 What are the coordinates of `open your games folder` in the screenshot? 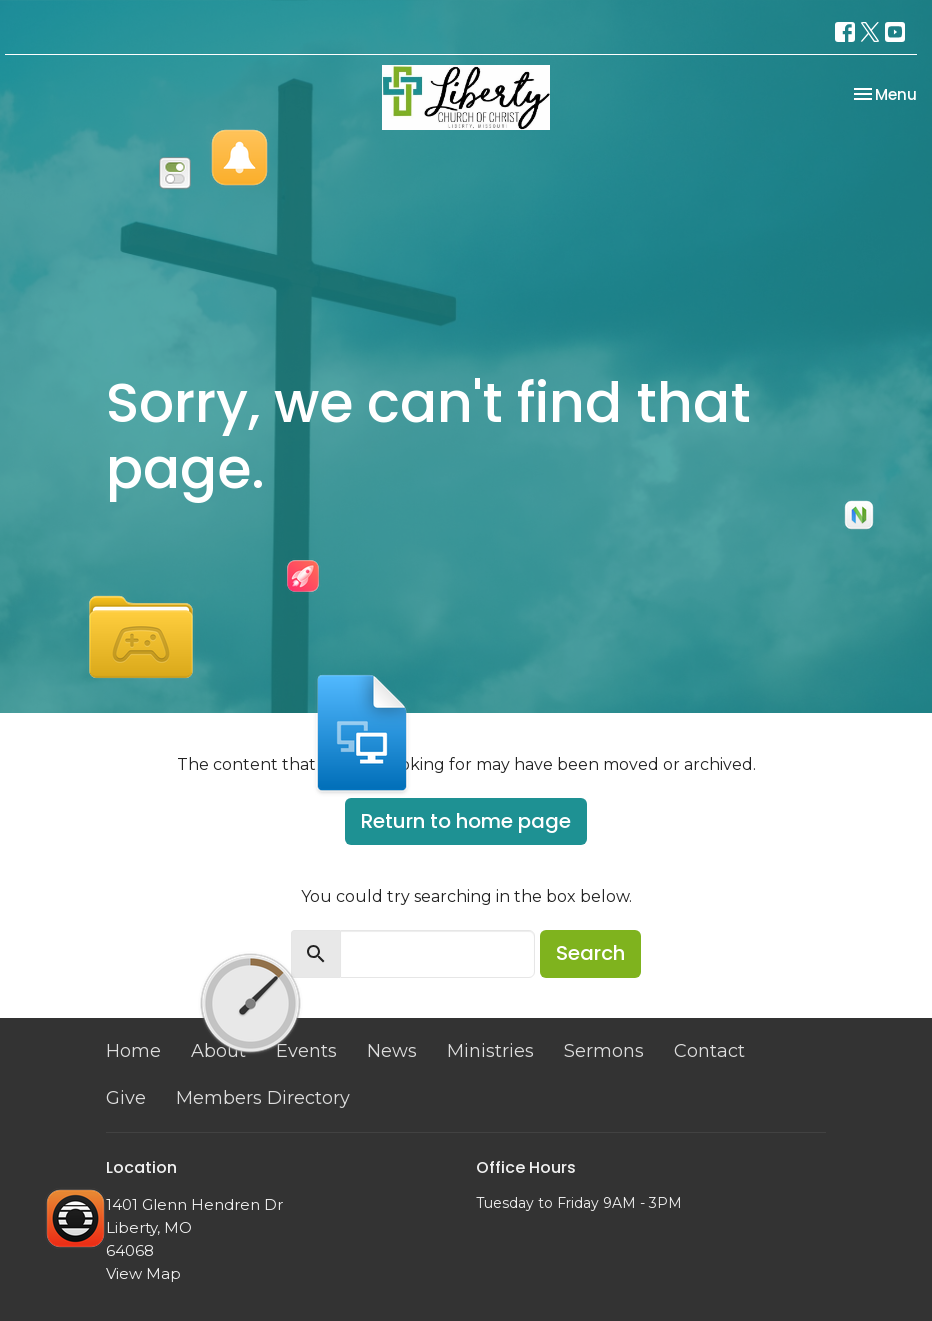 It's located at (141, 637).